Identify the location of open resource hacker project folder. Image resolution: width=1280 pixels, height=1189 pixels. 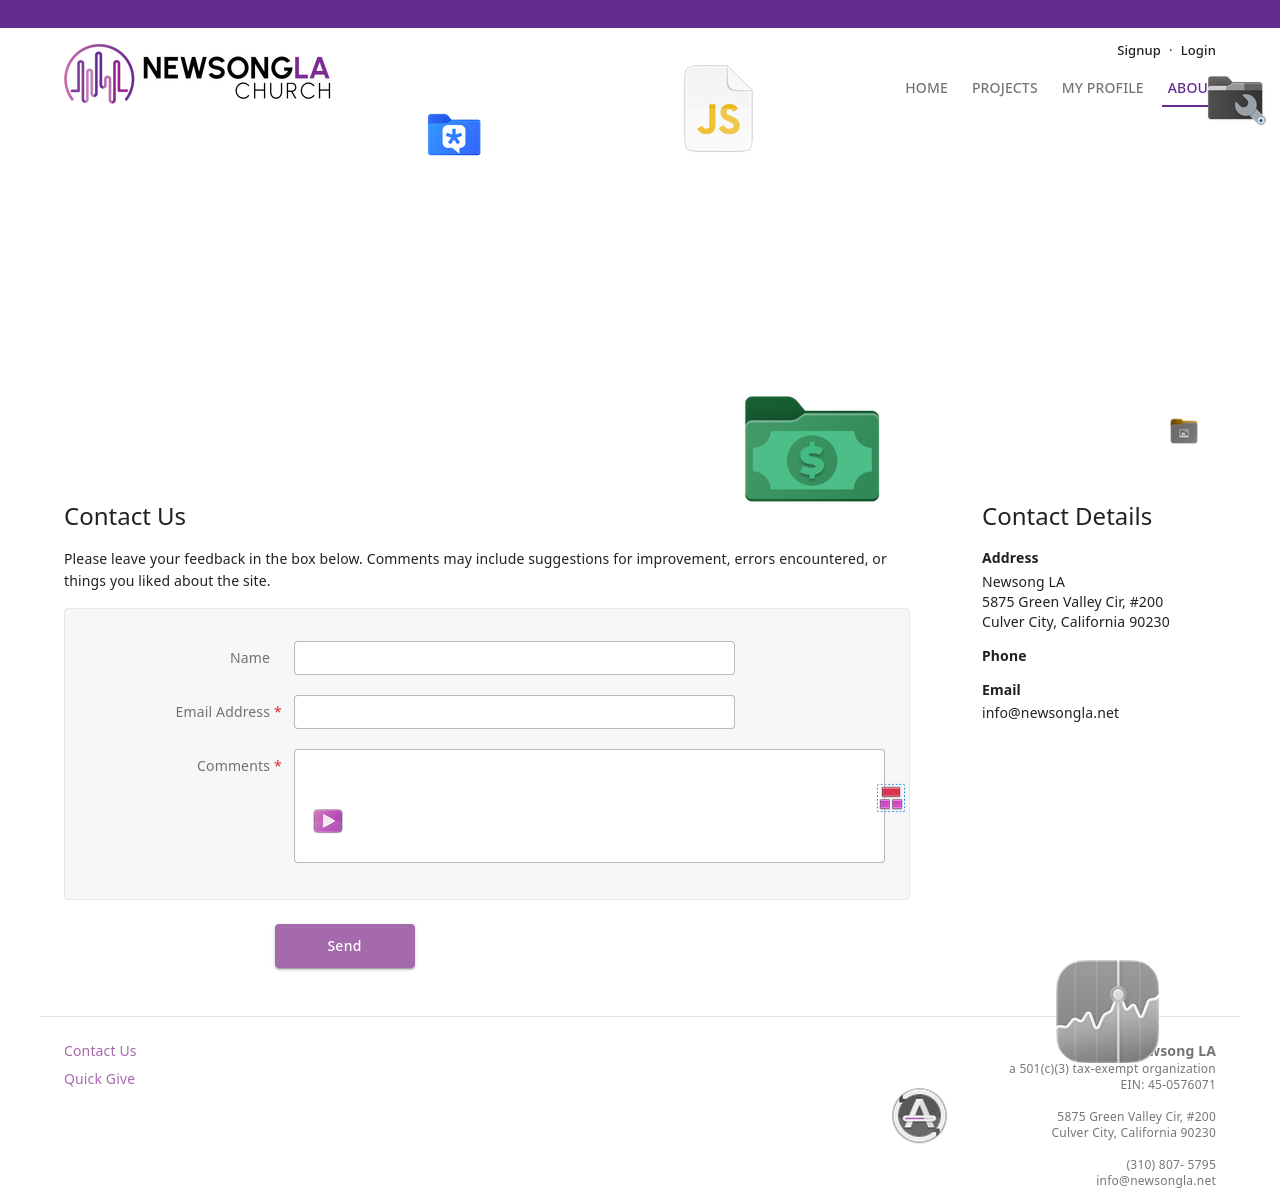
(1235, 99).